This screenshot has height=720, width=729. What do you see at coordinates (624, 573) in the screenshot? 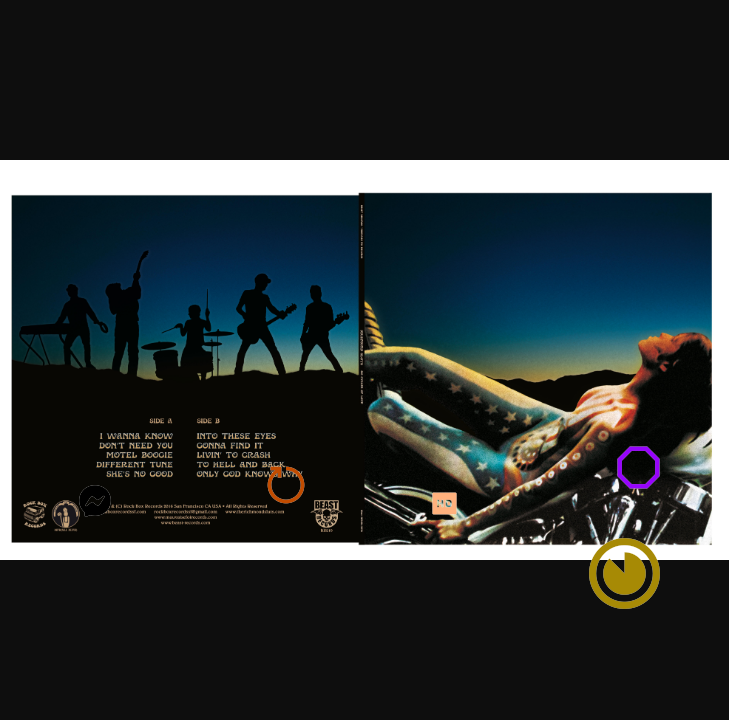
I see `indicates task progress at approximately 70% complete` at bounding box center [624, 573].